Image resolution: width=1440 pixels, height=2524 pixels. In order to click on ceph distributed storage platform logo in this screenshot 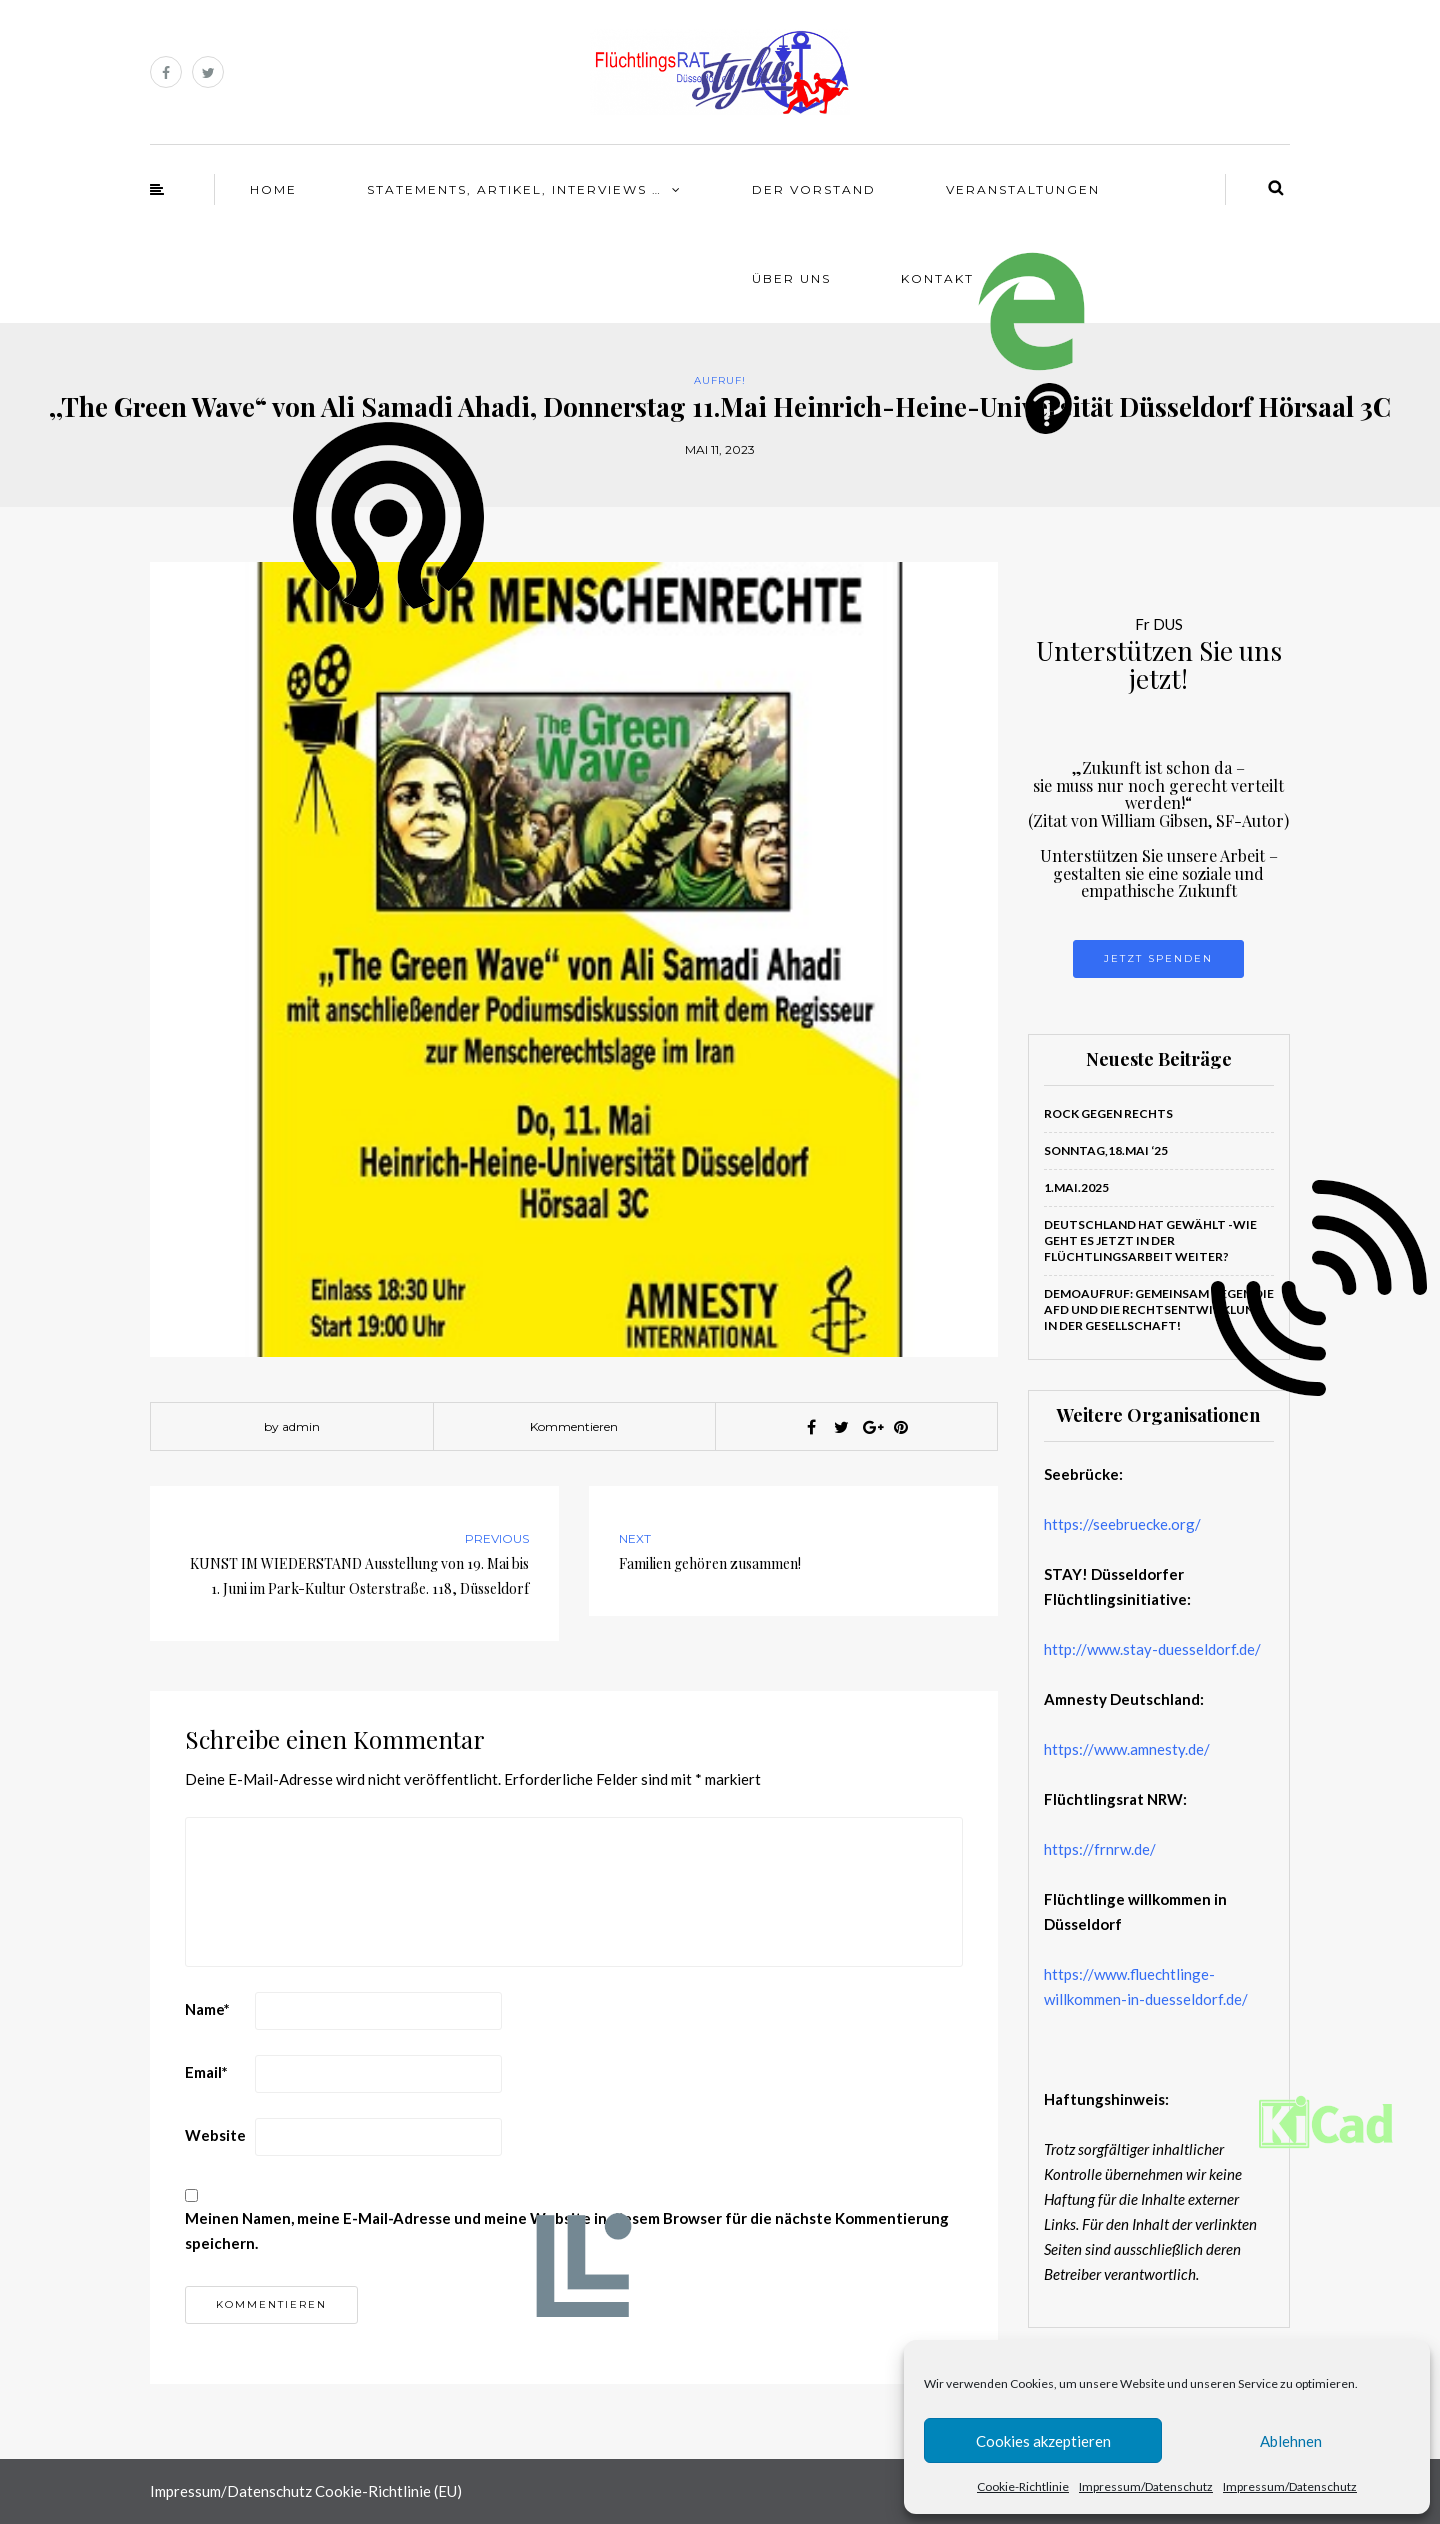, I will do `click(388, 515)`.